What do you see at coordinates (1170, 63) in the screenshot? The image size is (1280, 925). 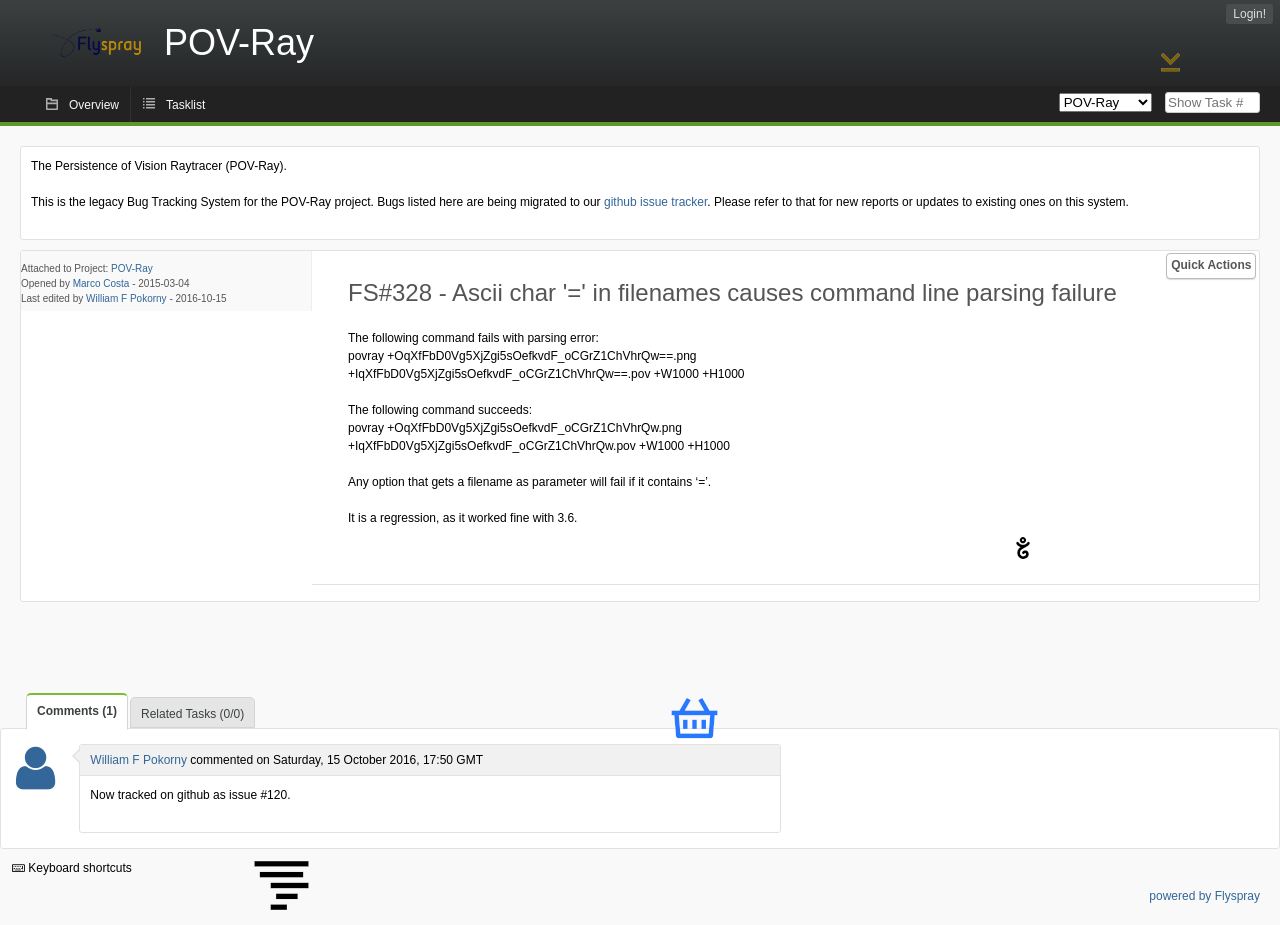 I see `skip to bottom of page or list` at bounding box center [1170, 63].